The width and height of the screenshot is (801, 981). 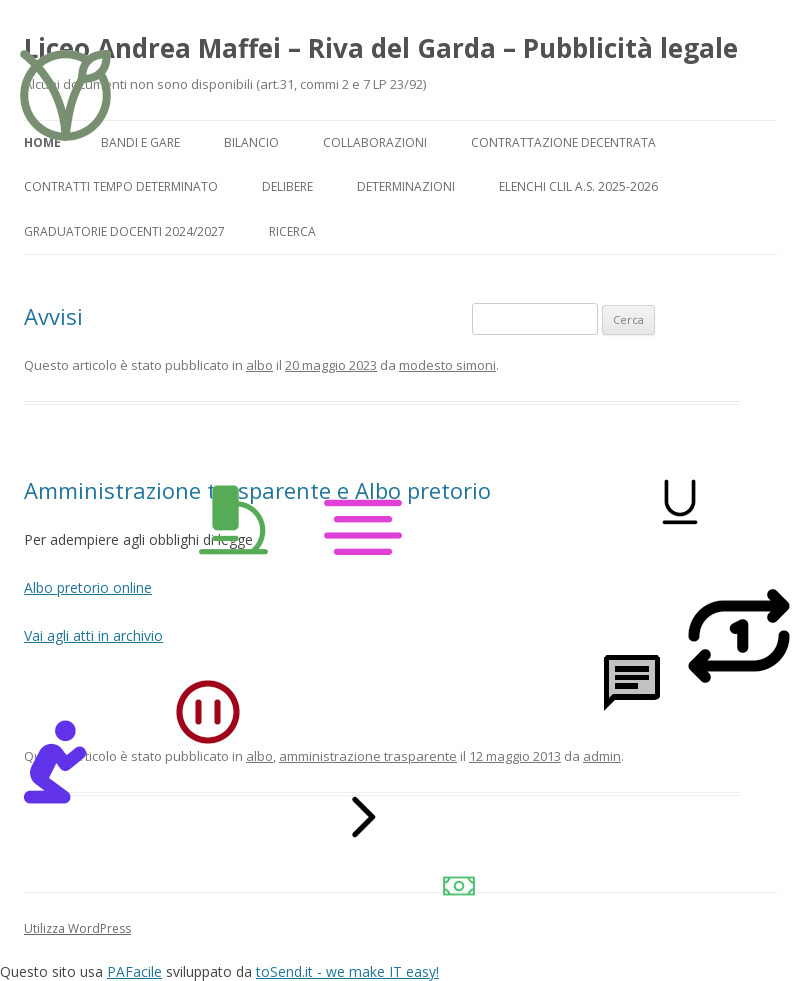 What do you see at coordinates (208, 712) in the screenshot?
I see `pause media playback` at bounding box center [208, 712].